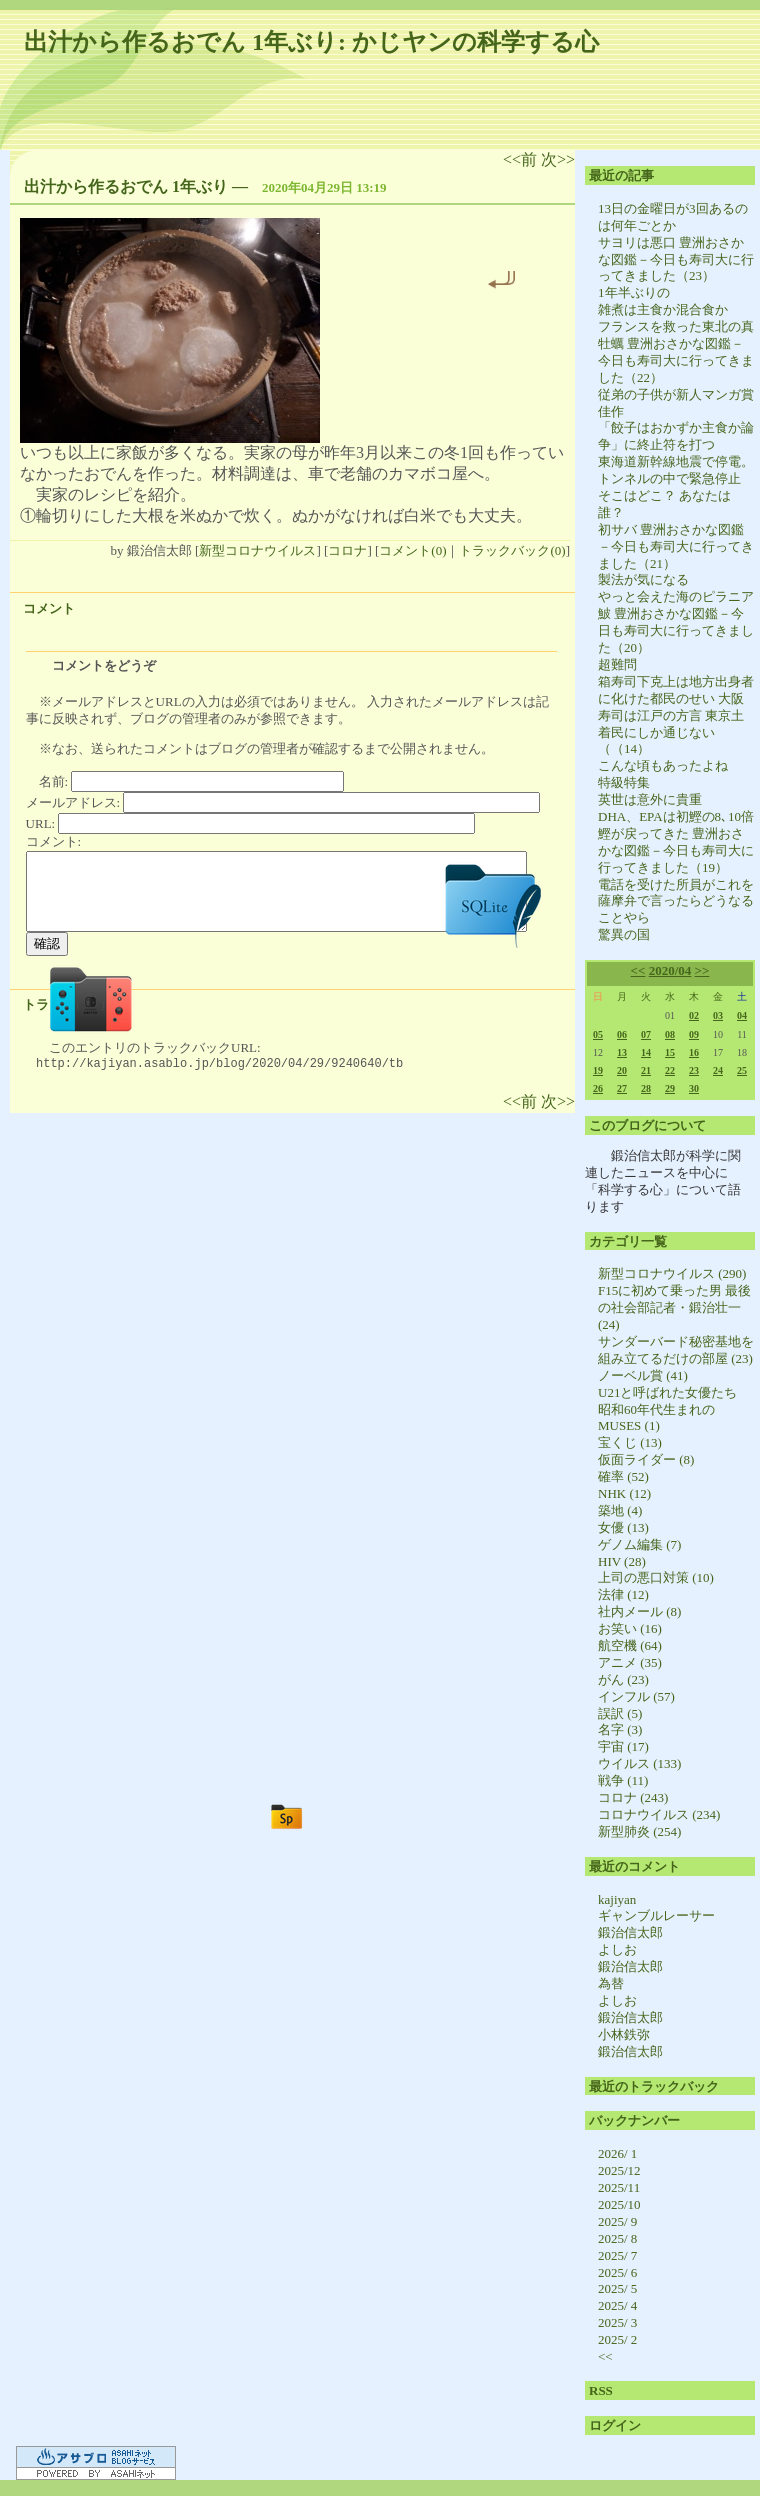  What do you see at coordinates (90, 1001) in the screenshot?
I see `open nintendo switch games folder` at bounding box center [90, 1001].